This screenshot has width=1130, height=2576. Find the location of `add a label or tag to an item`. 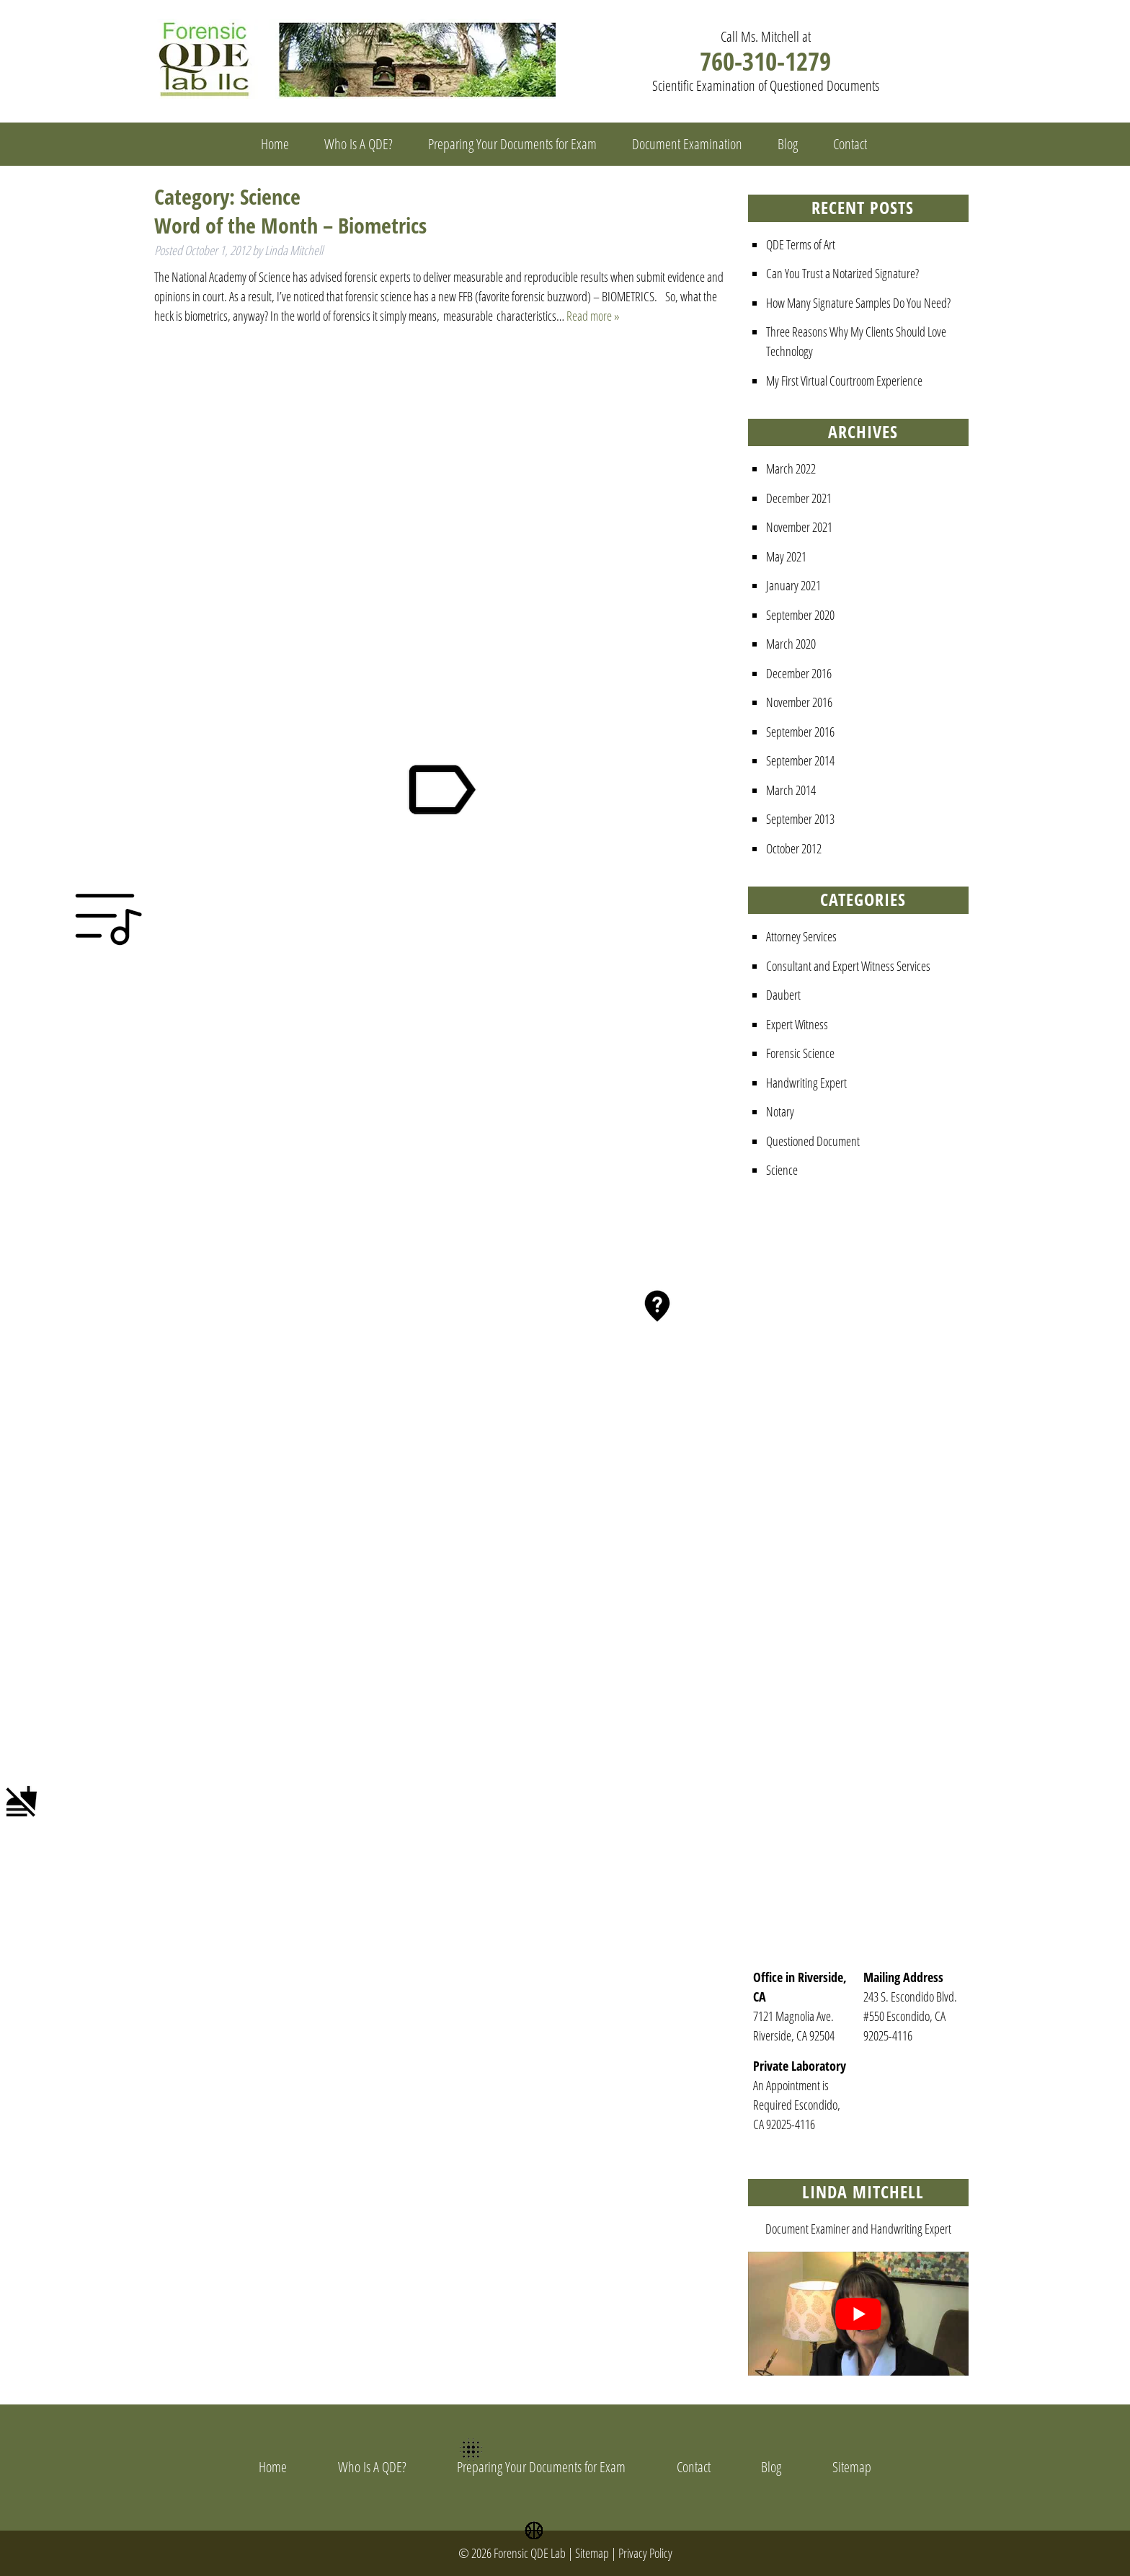

add a label or tag to an item is located at coordinates (440, 789).